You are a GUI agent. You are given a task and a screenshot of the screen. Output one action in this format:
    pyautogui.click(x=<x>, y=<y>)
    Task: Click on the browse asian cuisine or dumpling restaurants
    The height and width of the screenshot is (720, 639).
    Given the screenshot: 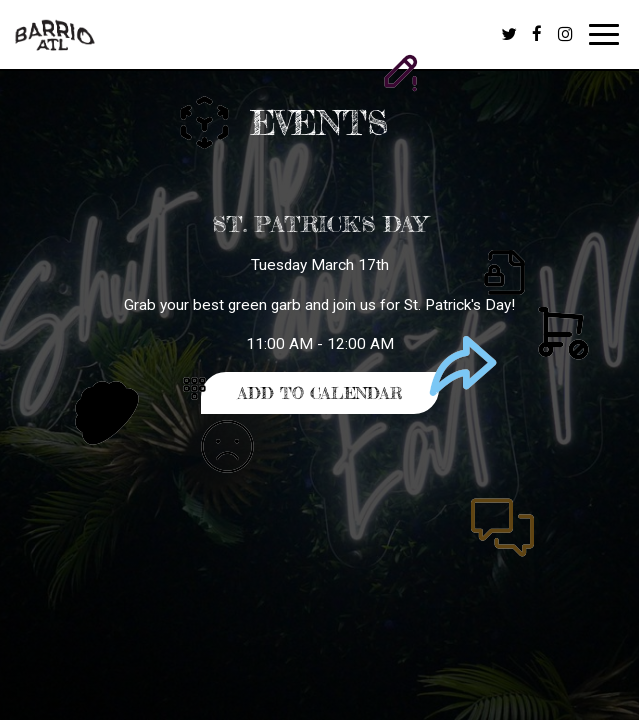 What is the action you would take?
    pyautogui.click(x=107, y=413)
    